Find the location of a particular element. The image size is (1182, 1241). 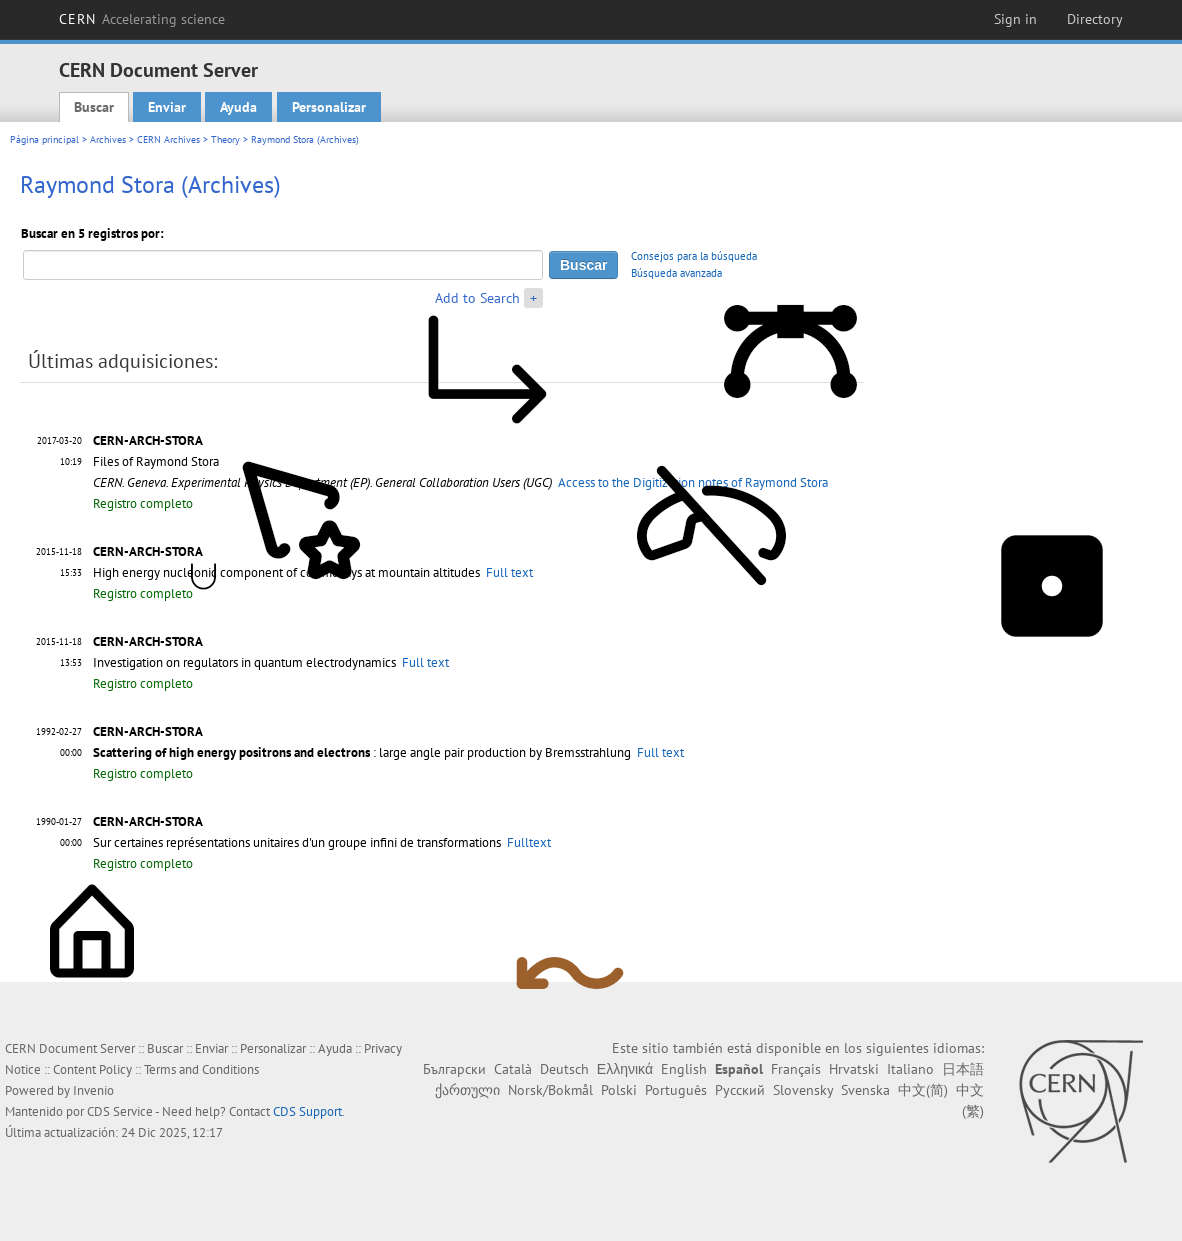

access vector editing tools is located at coordinates (790, 351).